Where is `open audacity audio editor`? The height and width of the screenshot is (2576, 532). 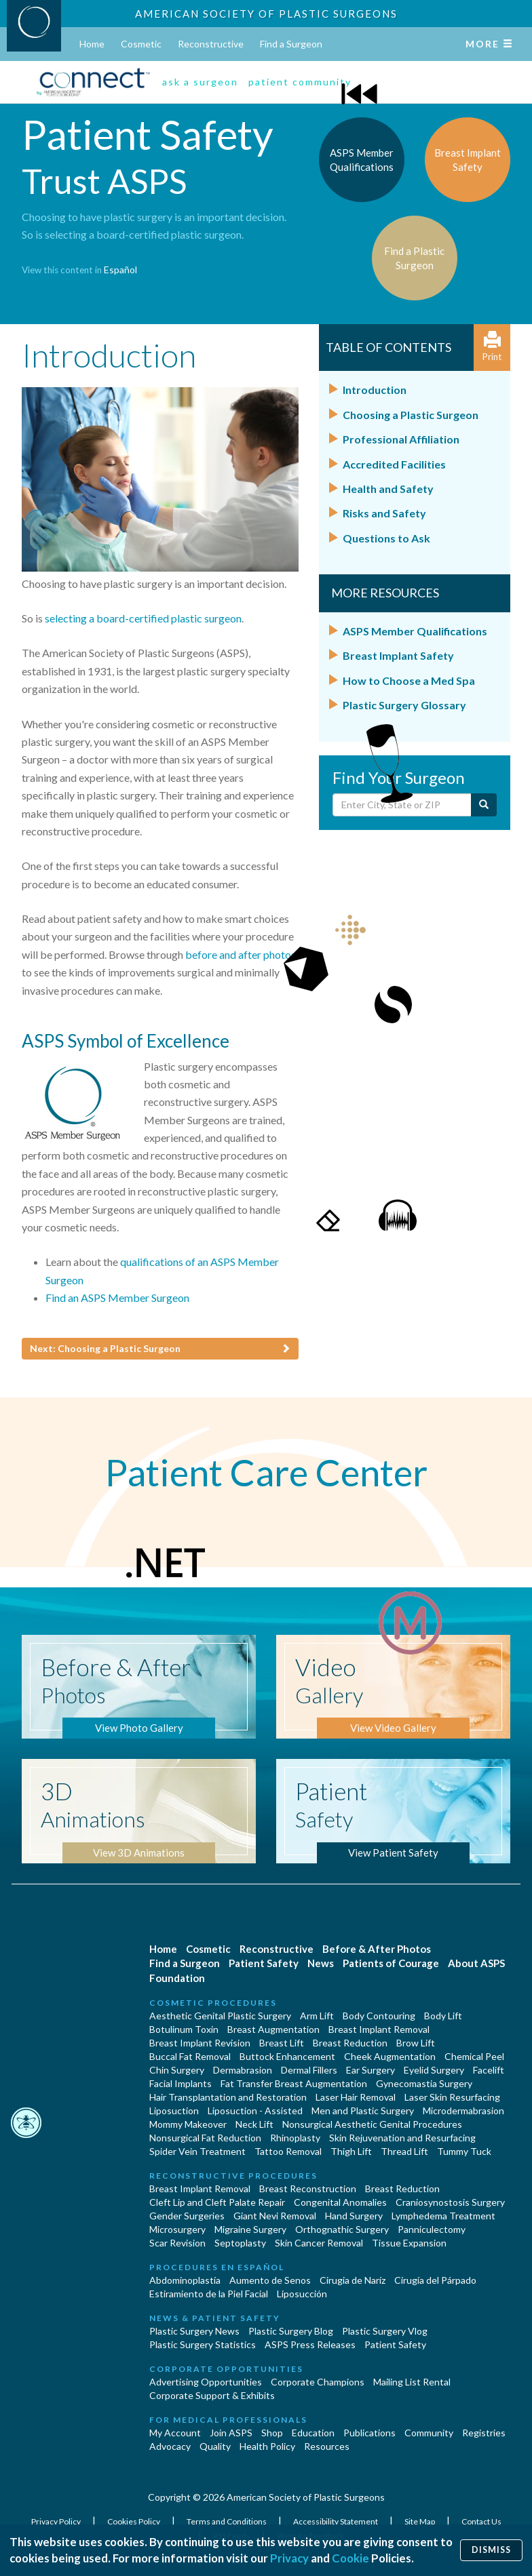 open audacity audio editor is located at coordinates (398, 1215).